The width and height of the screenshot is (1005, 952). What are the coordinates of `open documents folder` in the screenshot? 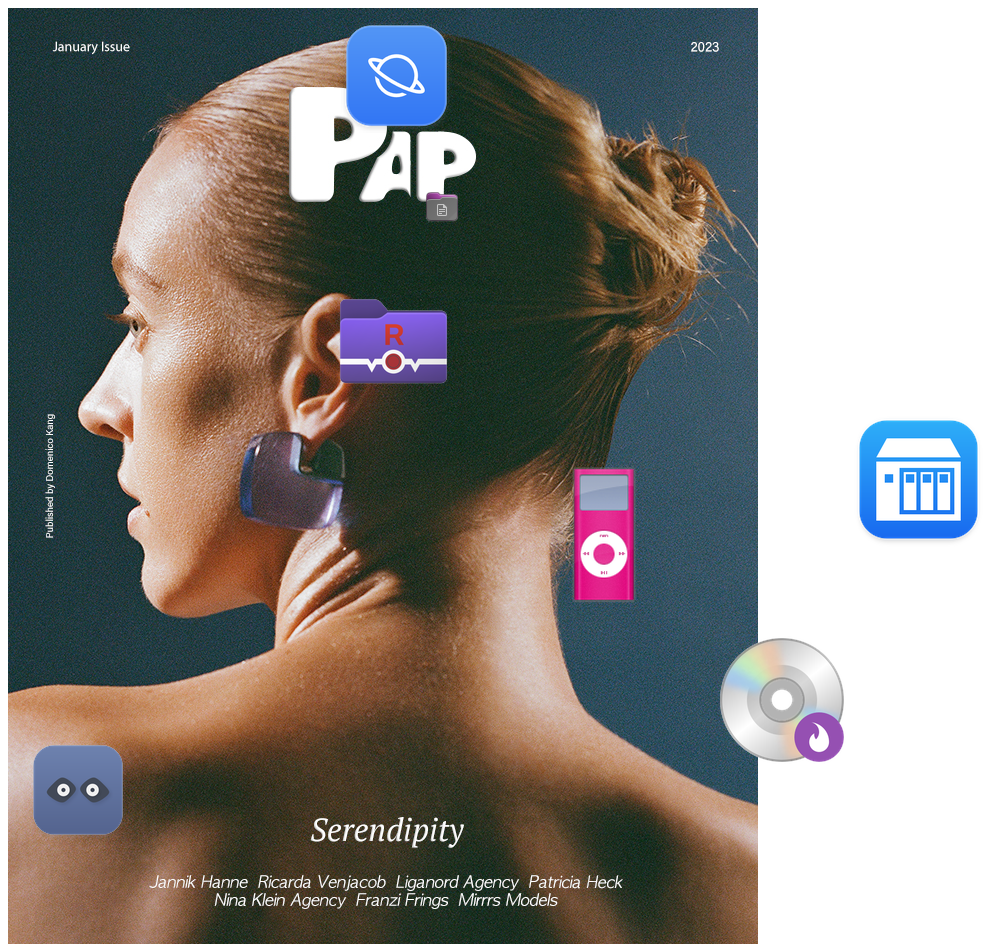 It's located at (442, 206).